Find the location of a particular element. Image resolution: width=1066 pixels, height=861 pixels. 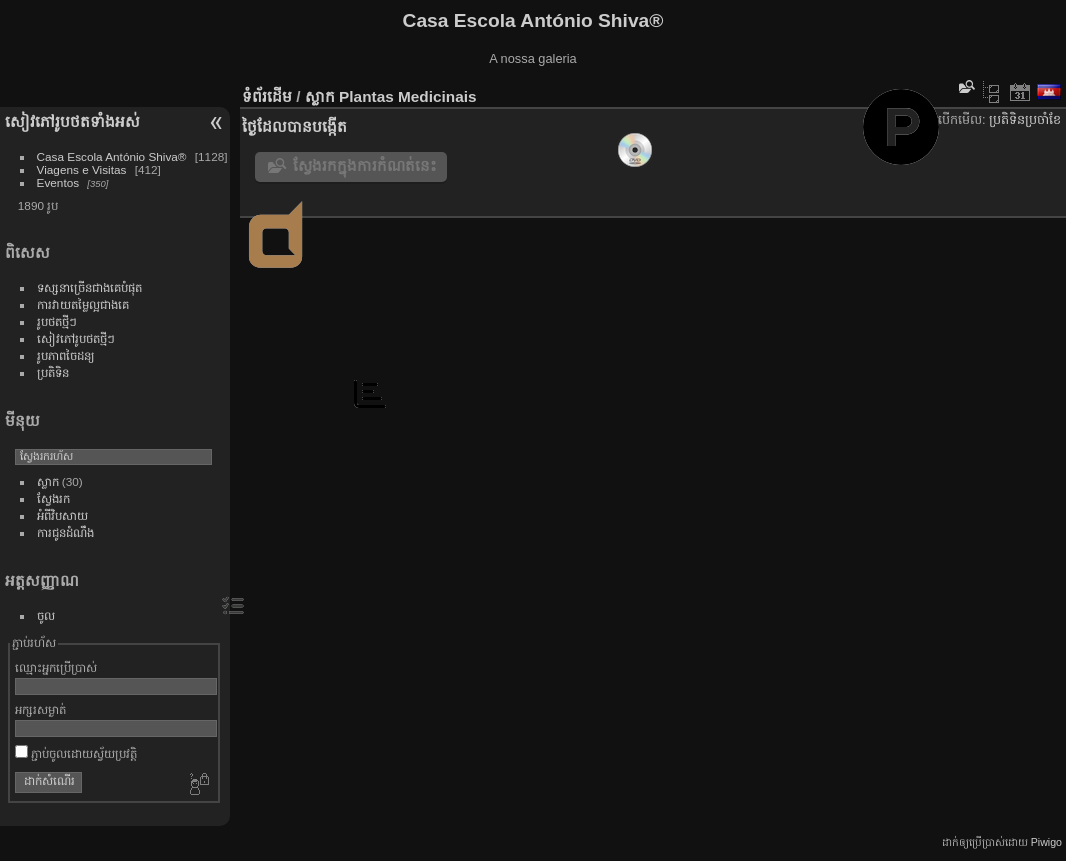

view your task list is located at coordinates (233, 606).